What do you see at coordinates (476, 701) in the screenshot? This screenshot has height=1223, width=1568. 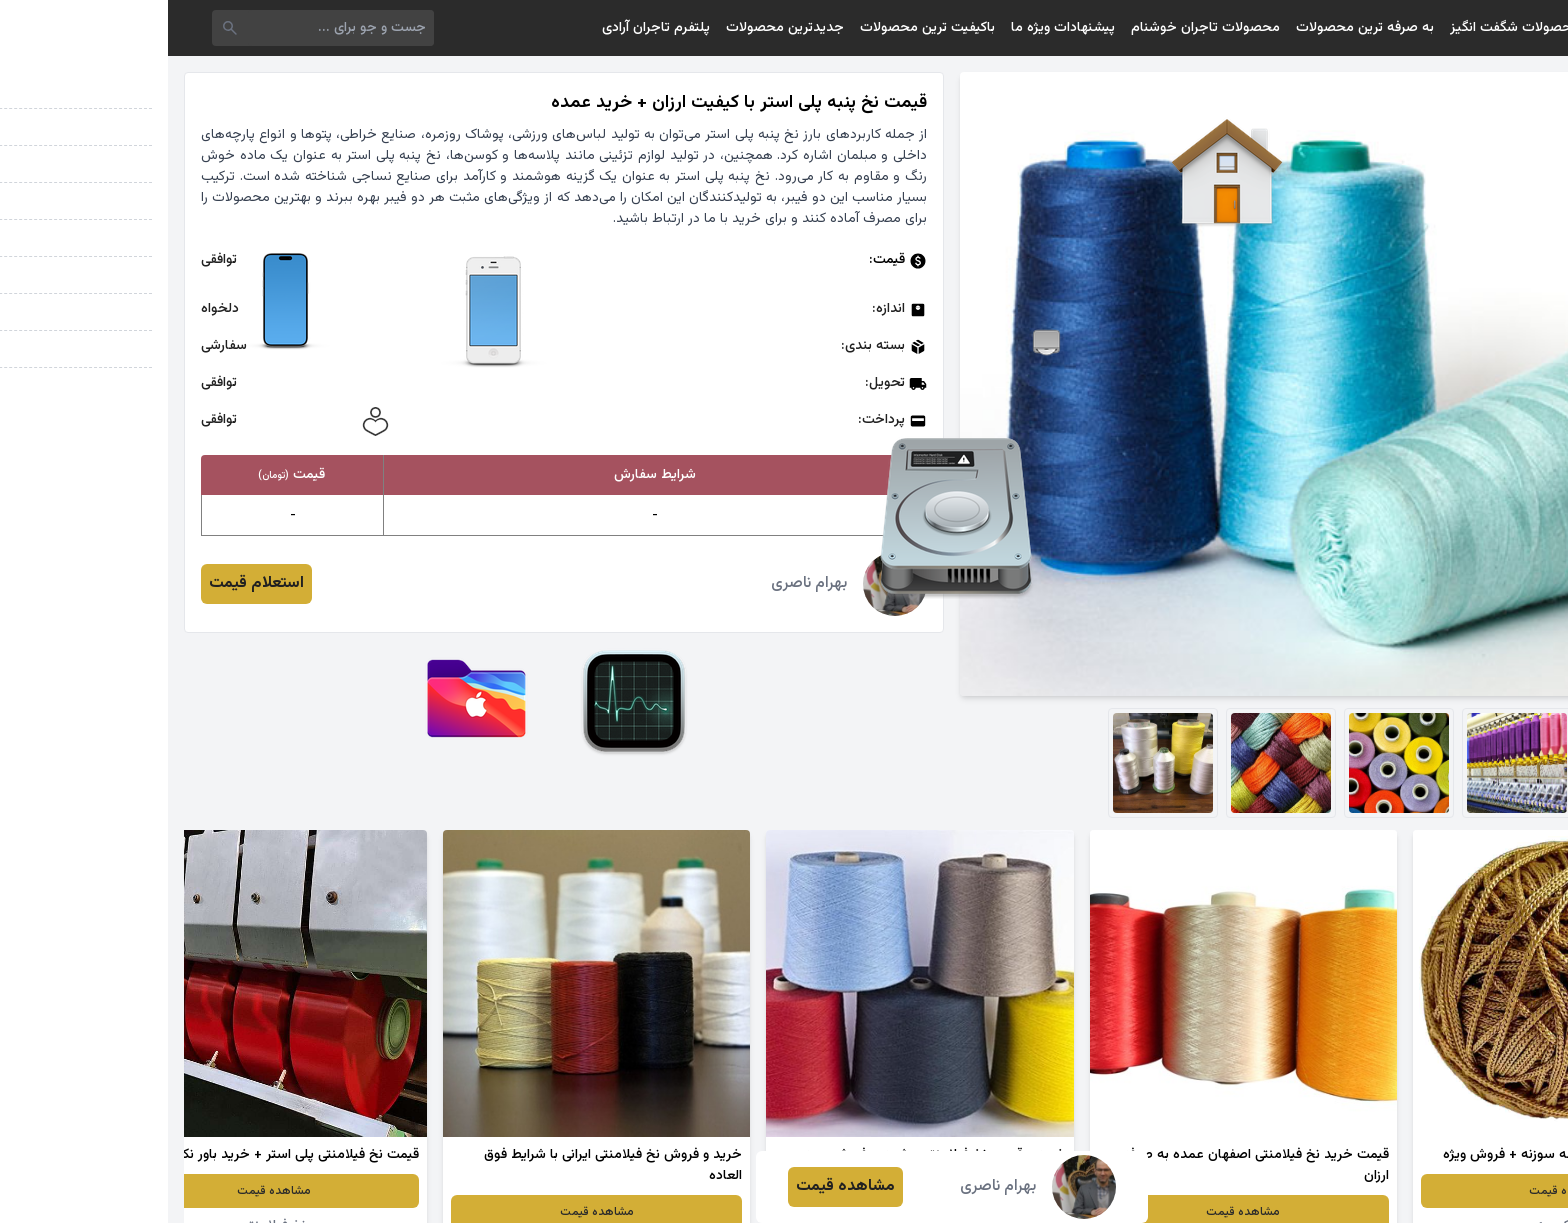 I see `open folder in macos big sur style` at bounding box center [476, 701].